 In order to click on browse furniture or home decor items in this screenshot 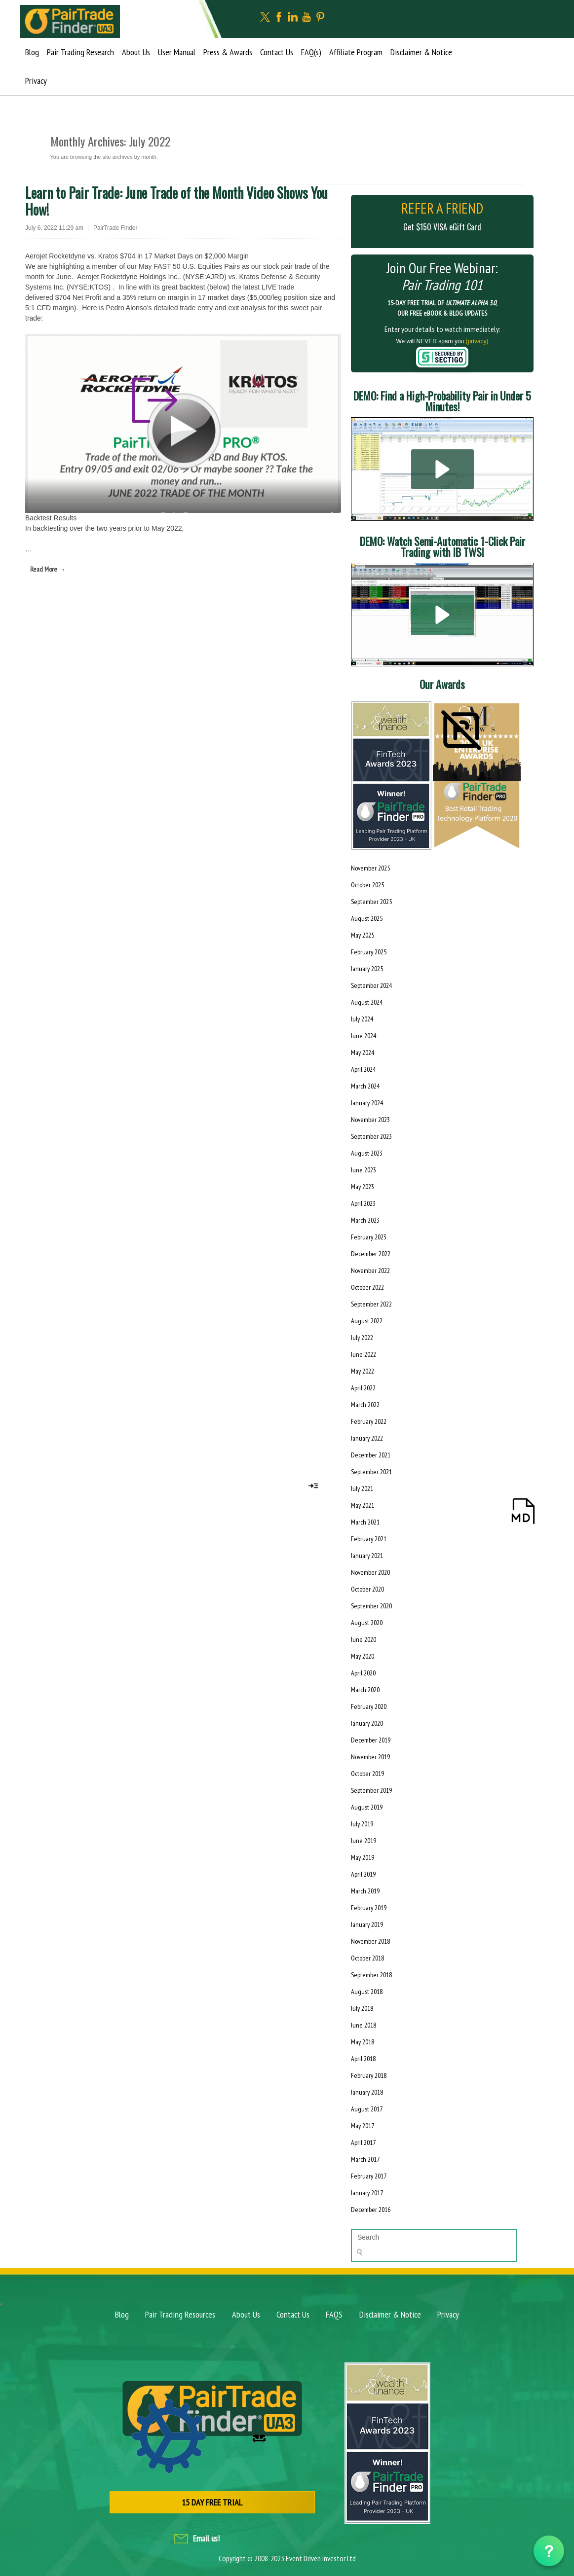, I will do `click(259, 2438)`.